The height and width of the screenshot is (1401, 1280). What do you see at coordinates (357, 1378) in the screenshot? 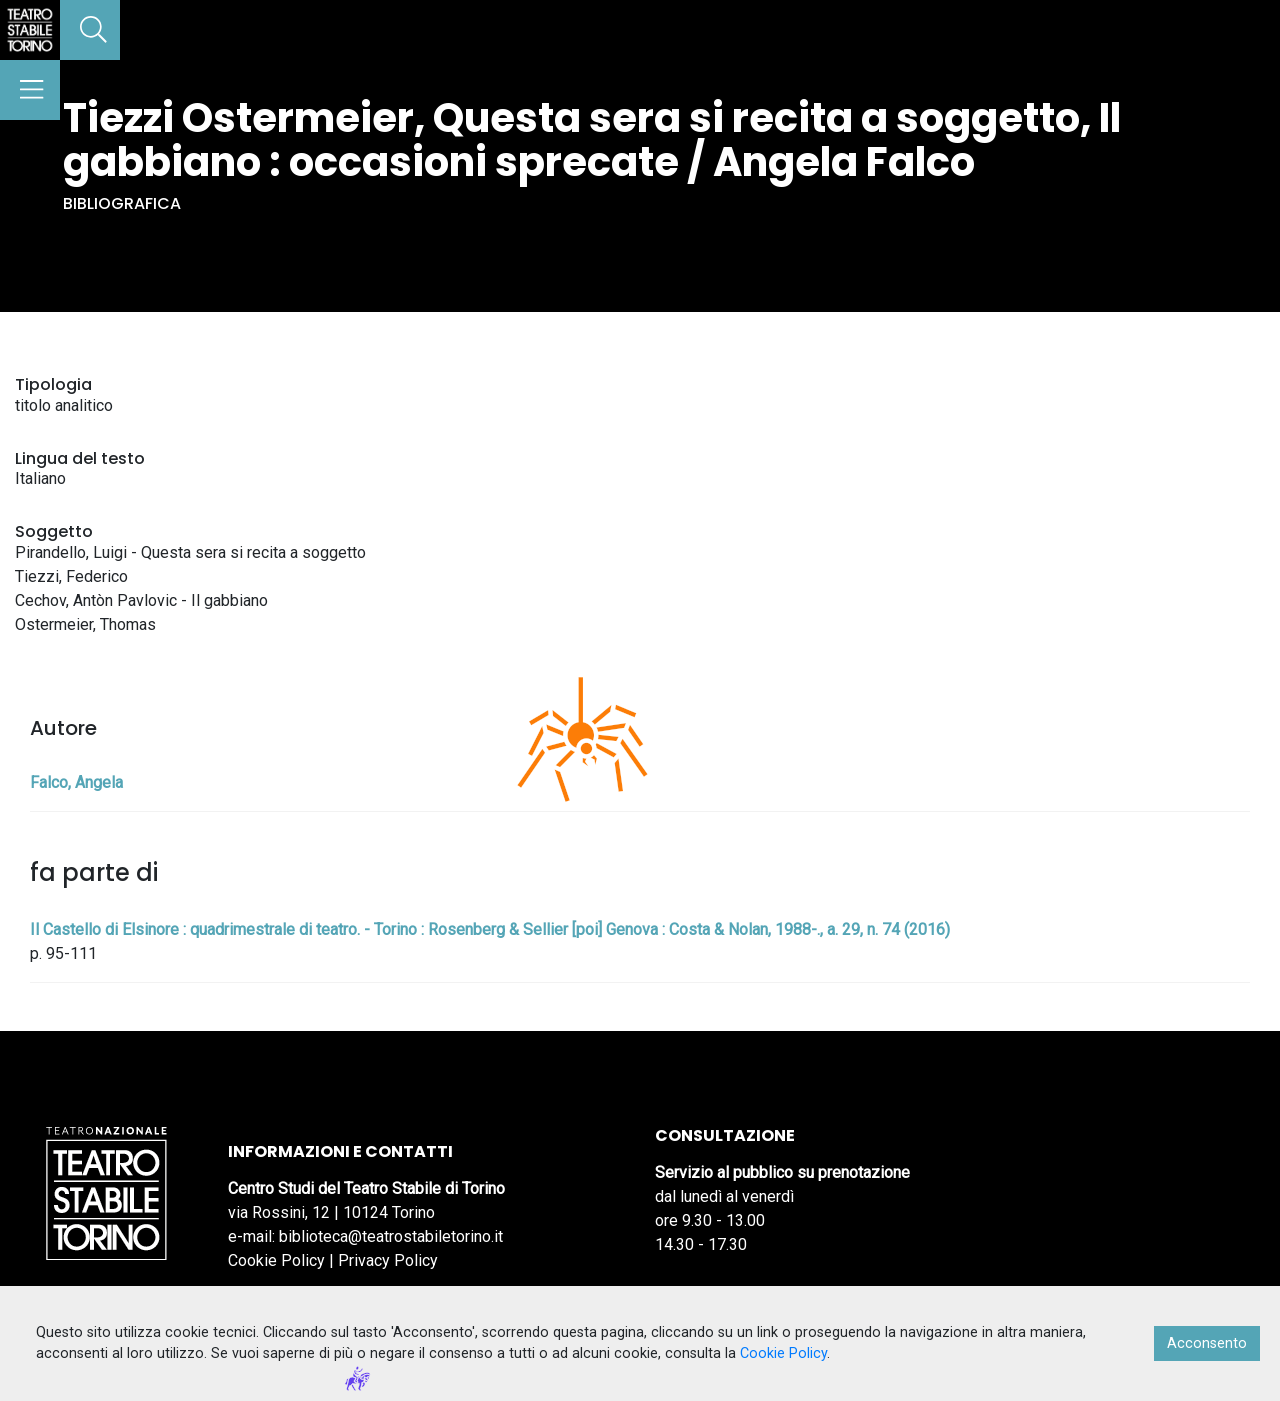
I see `select cavalry unit type` at bounding box center [357, 1378].